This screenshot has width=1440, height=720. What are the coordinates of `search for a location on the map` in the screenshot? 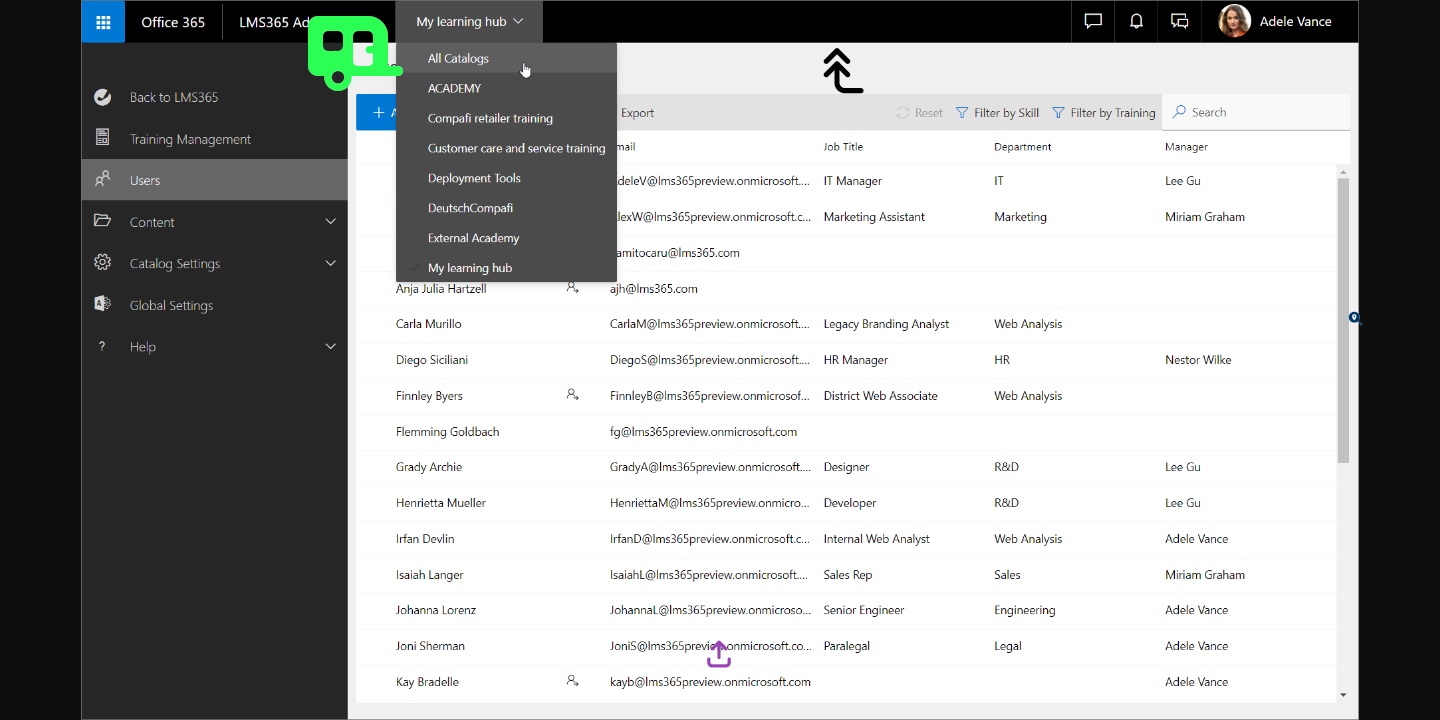 It's located at (1355, 318).